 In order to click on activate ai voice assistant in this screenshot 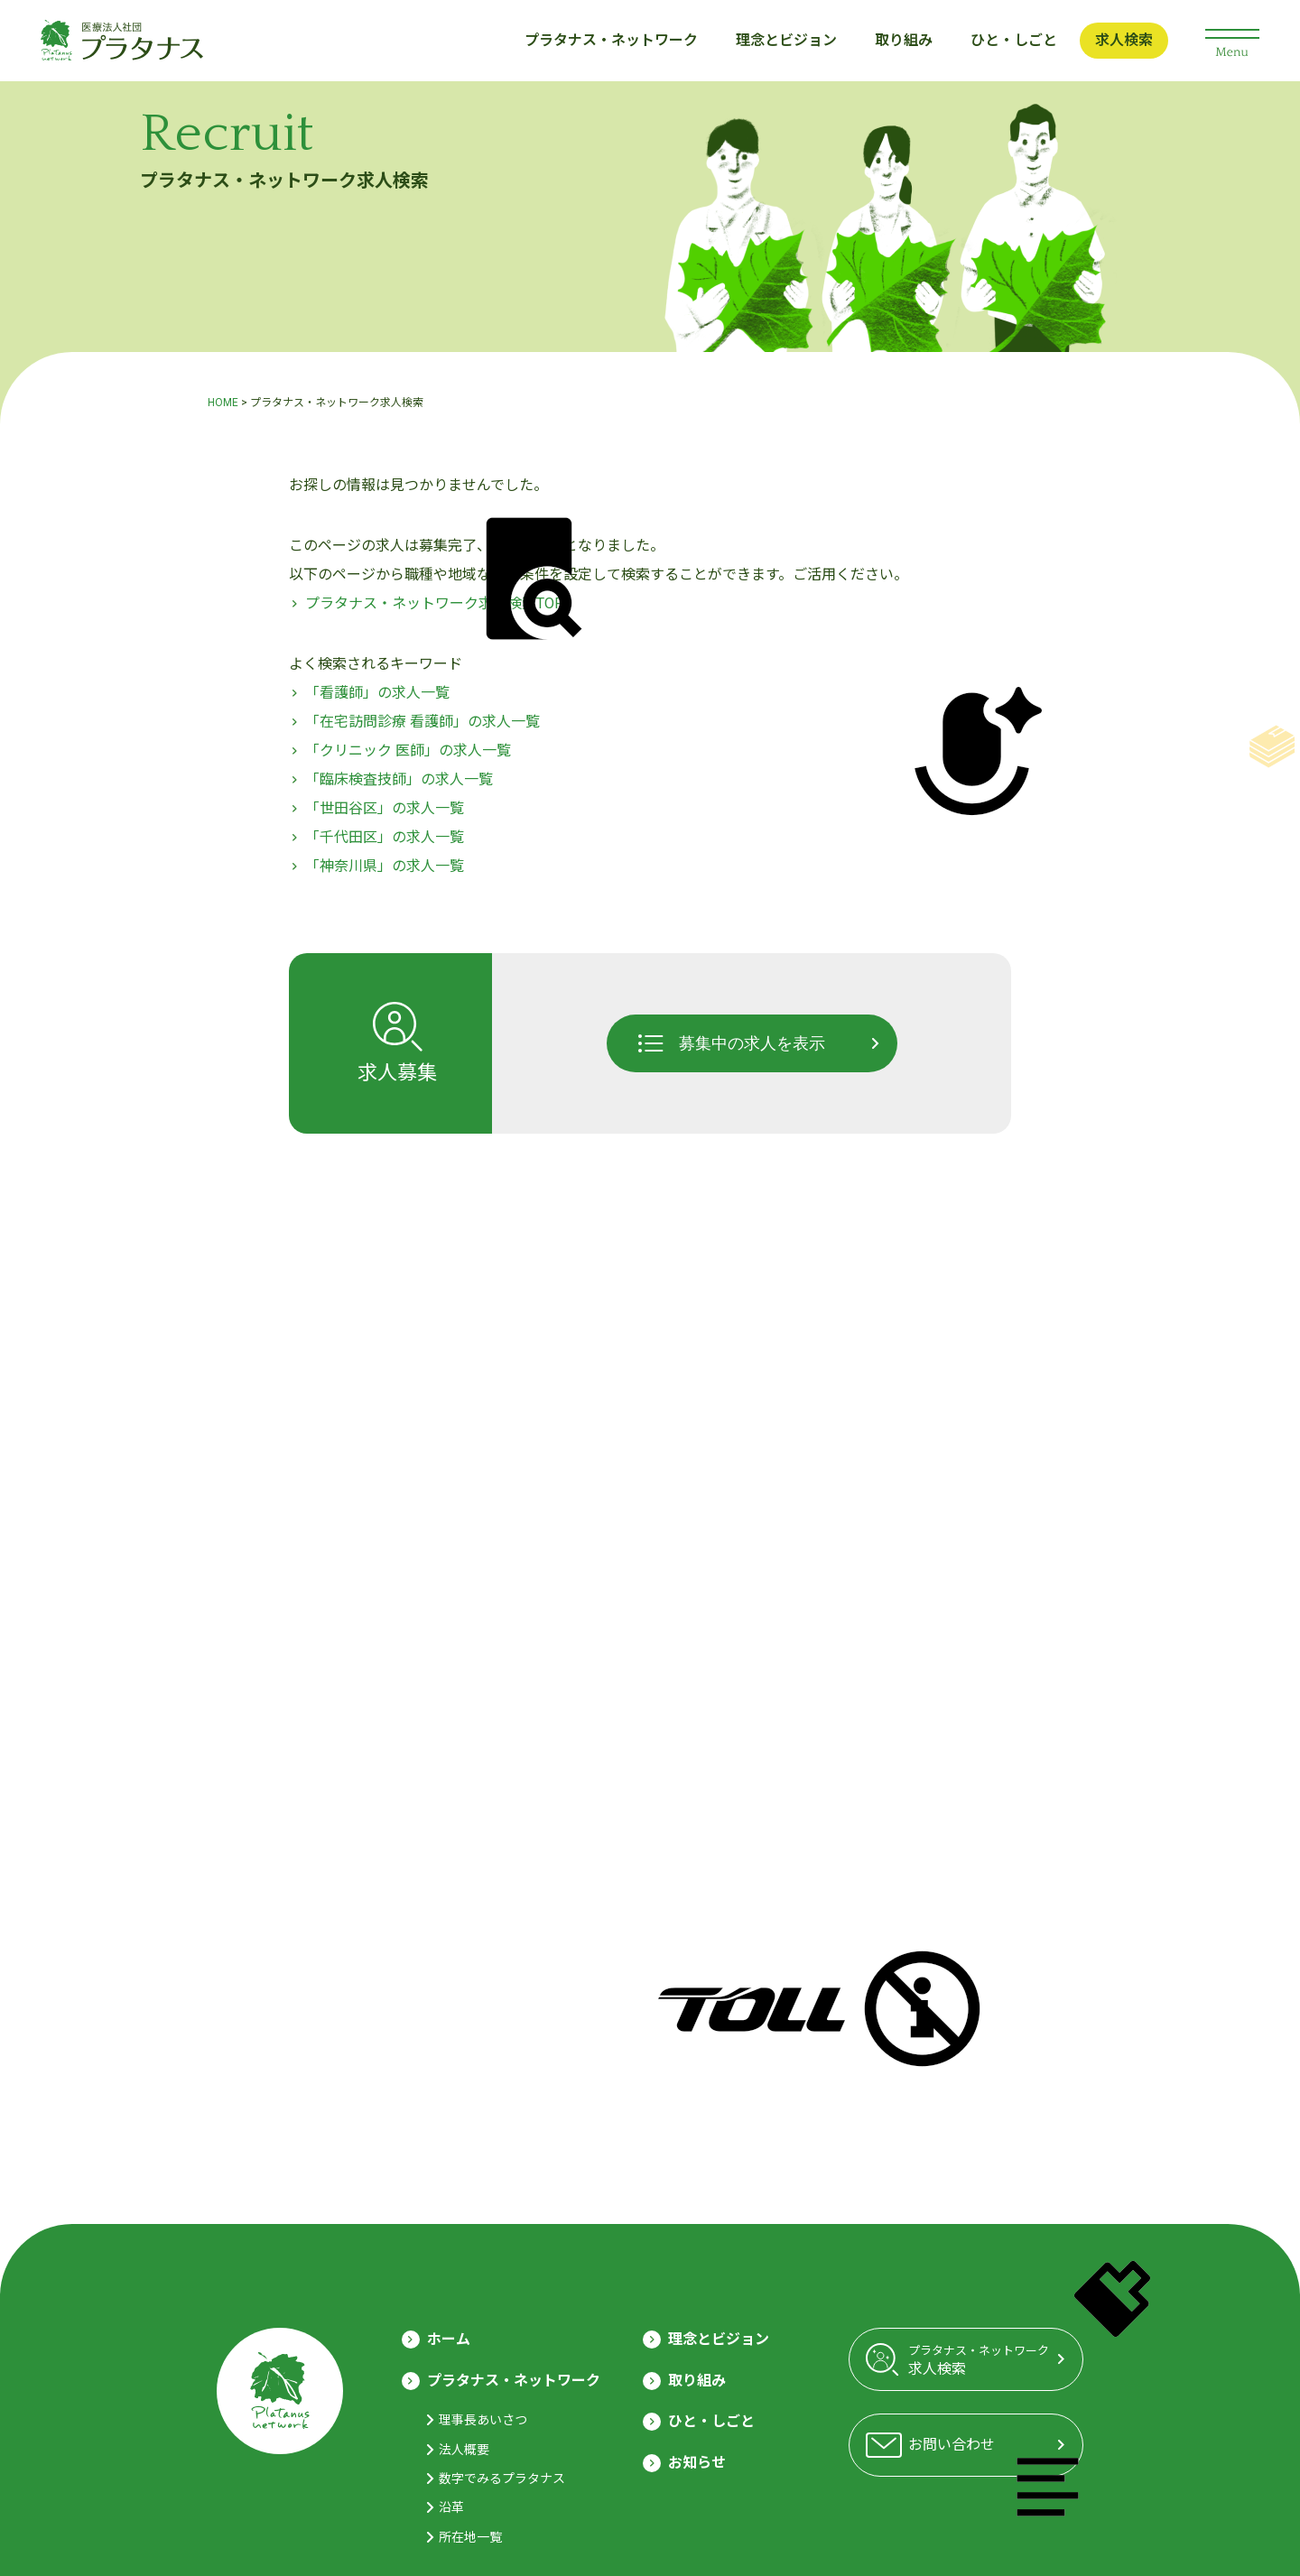, I will do `click(971, 756)`.